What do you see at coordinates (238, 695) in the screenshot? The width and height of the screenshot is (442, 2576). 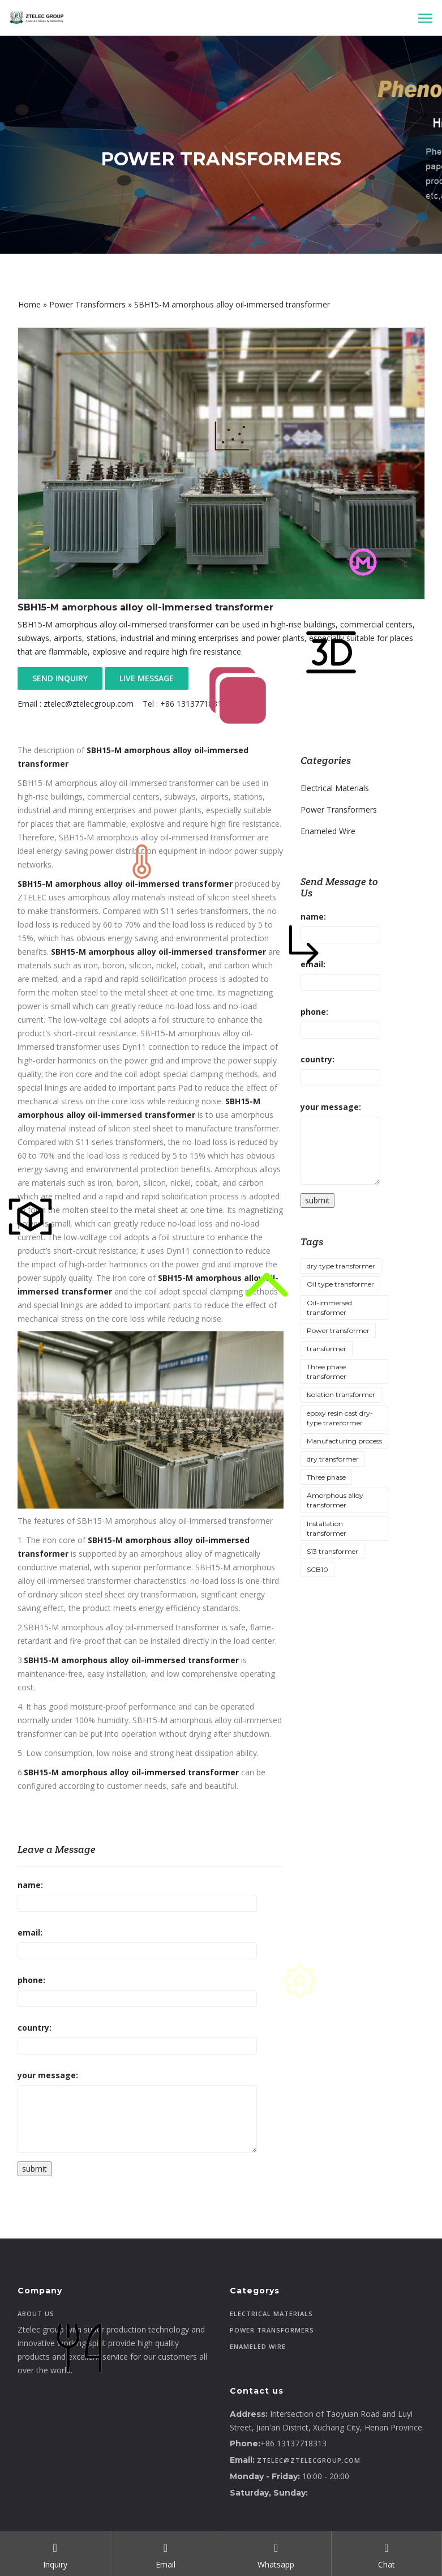 I see `copy to clipboard` at bounding box center [238, 695].